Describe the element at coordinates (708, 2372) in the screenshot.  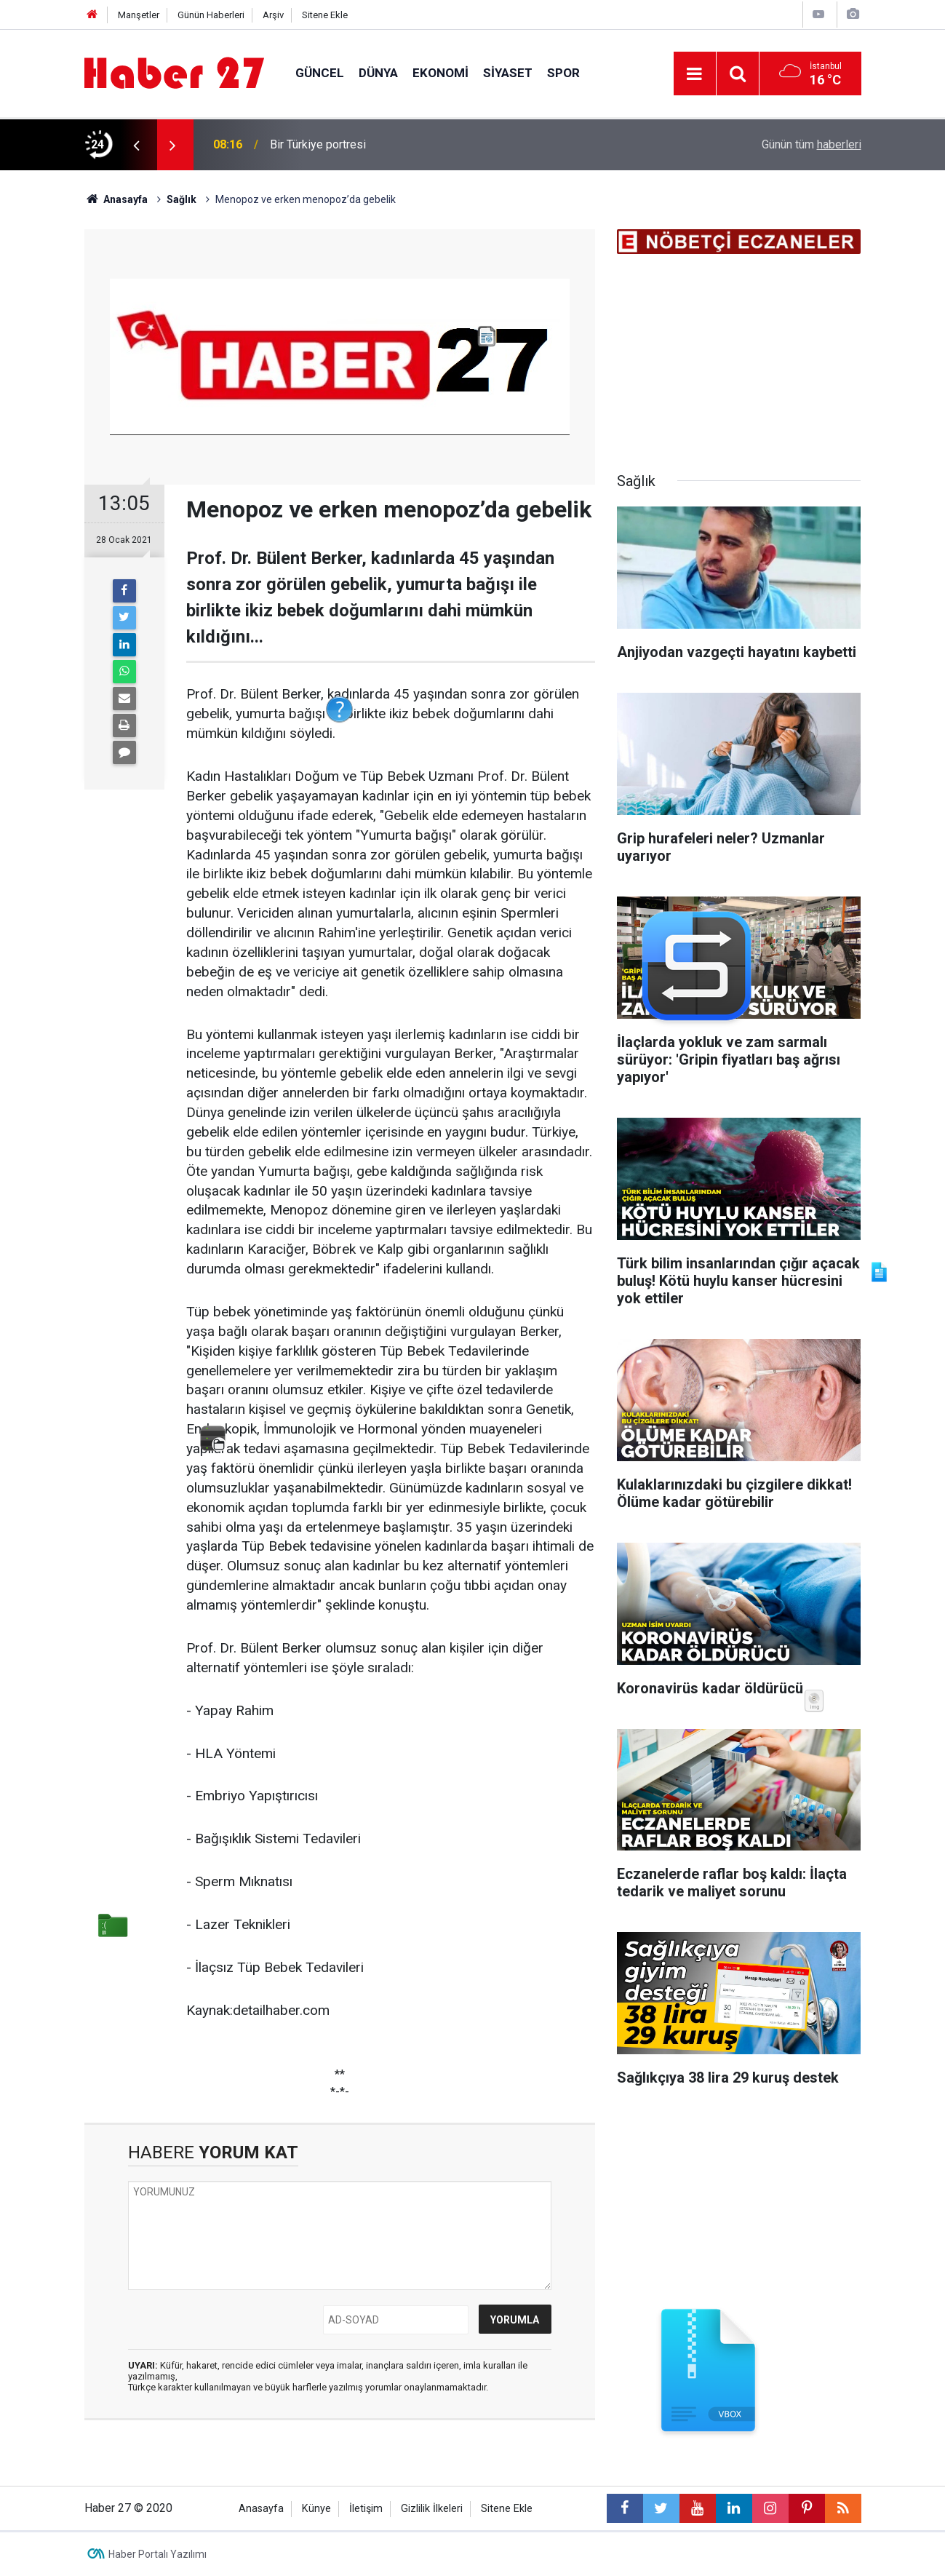
I see `a VirtualBox virtual machine configuration file` at that location.